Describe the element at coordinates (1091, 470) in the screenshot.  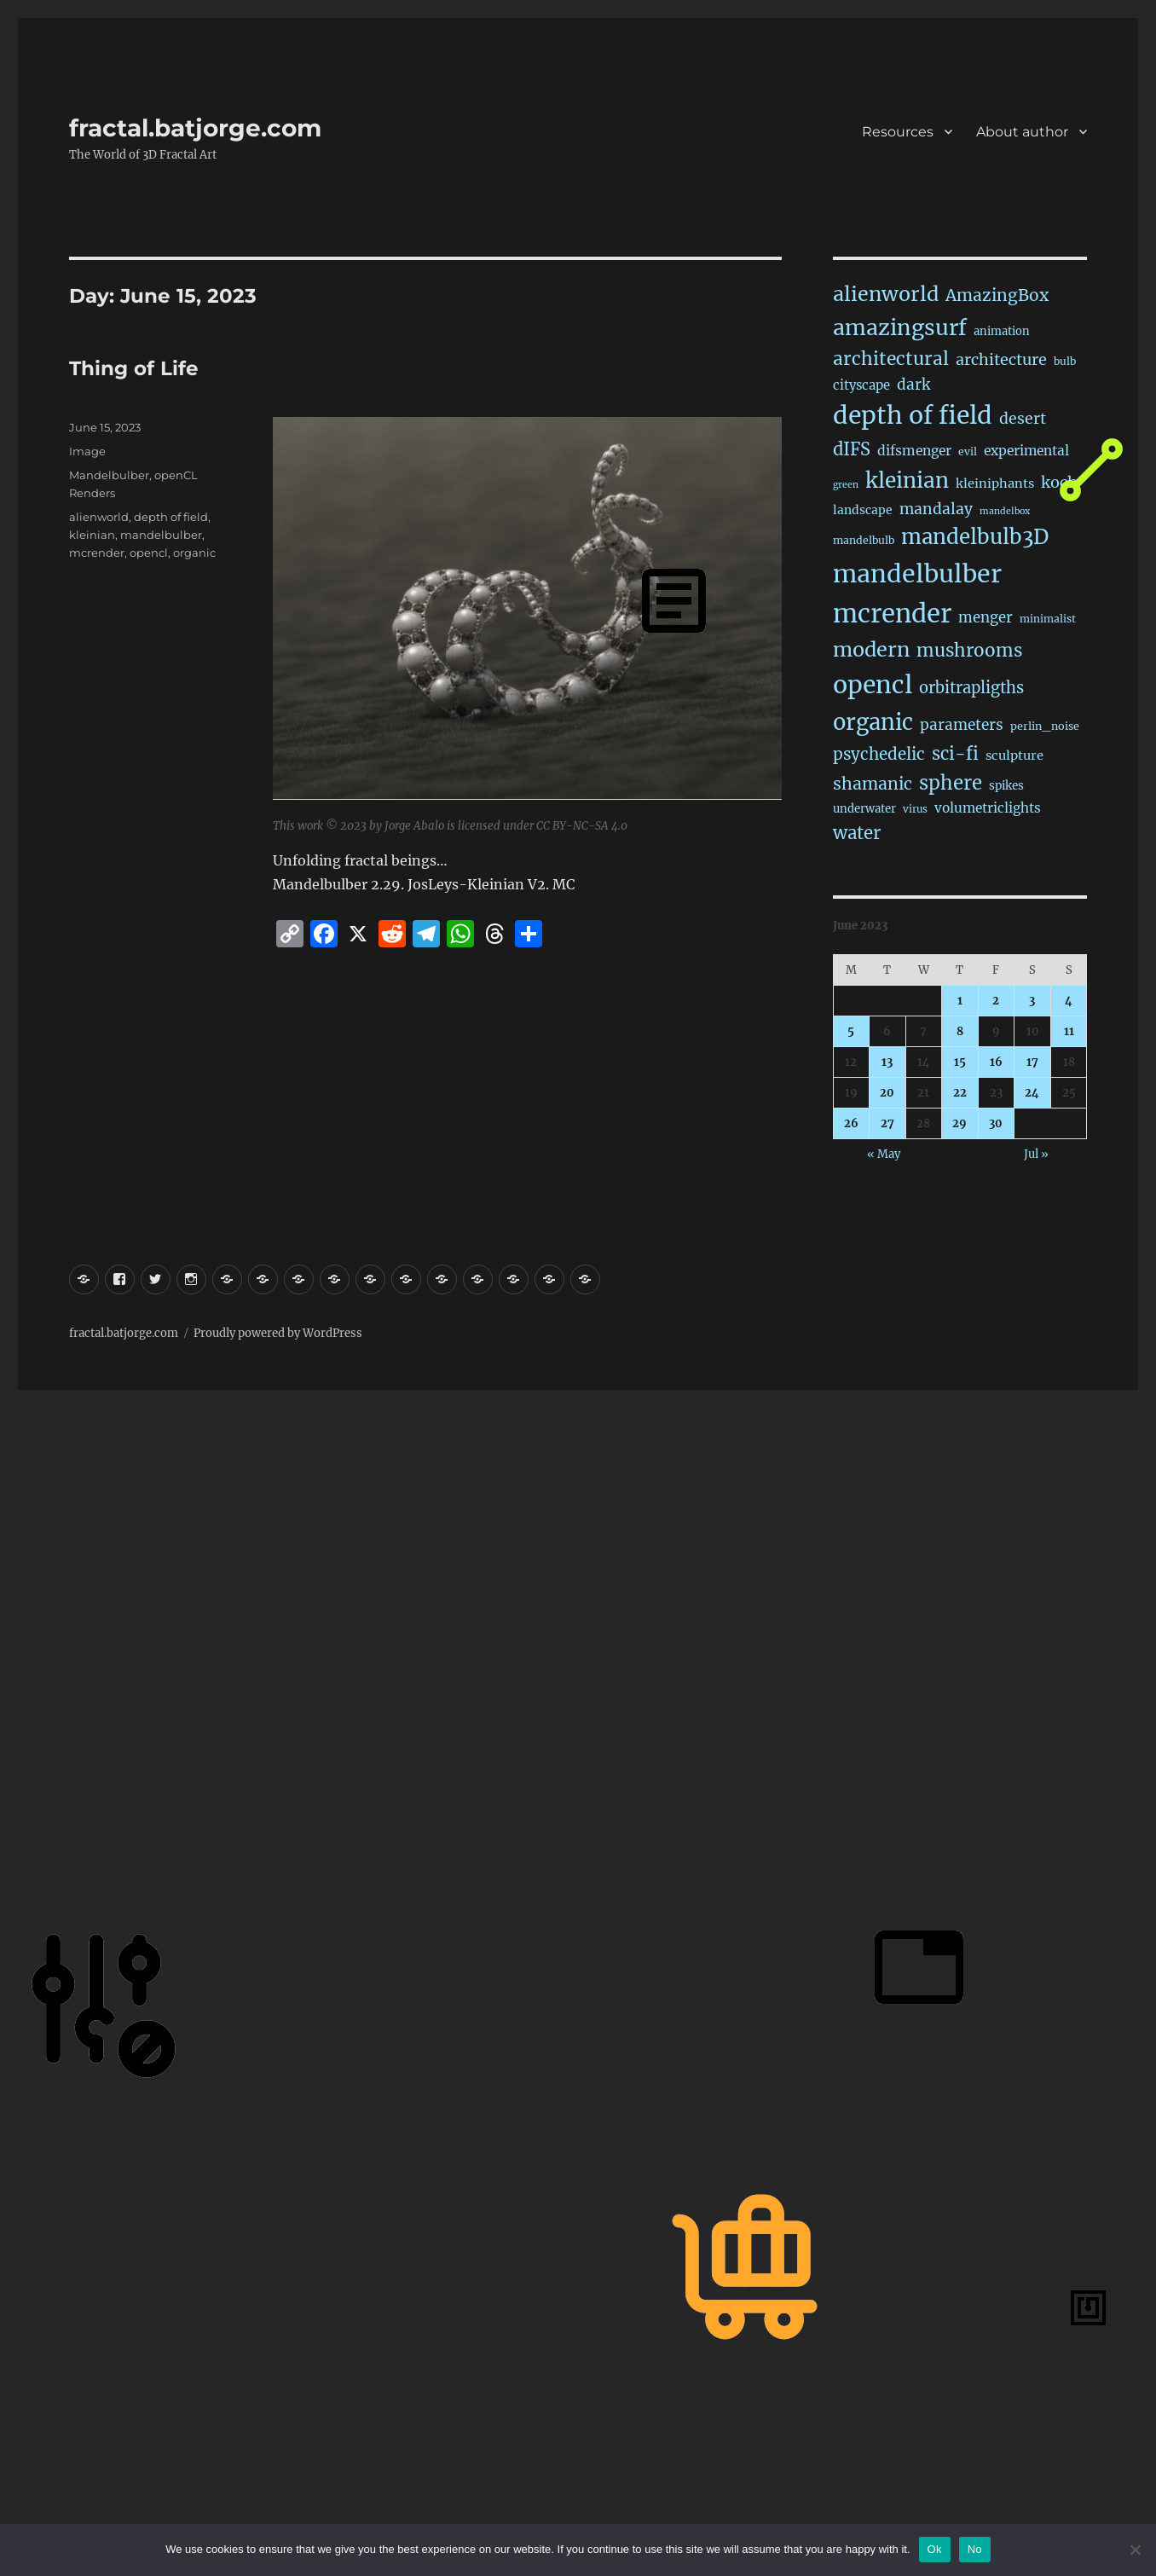
I see `draw a straight line between two points` at that location.